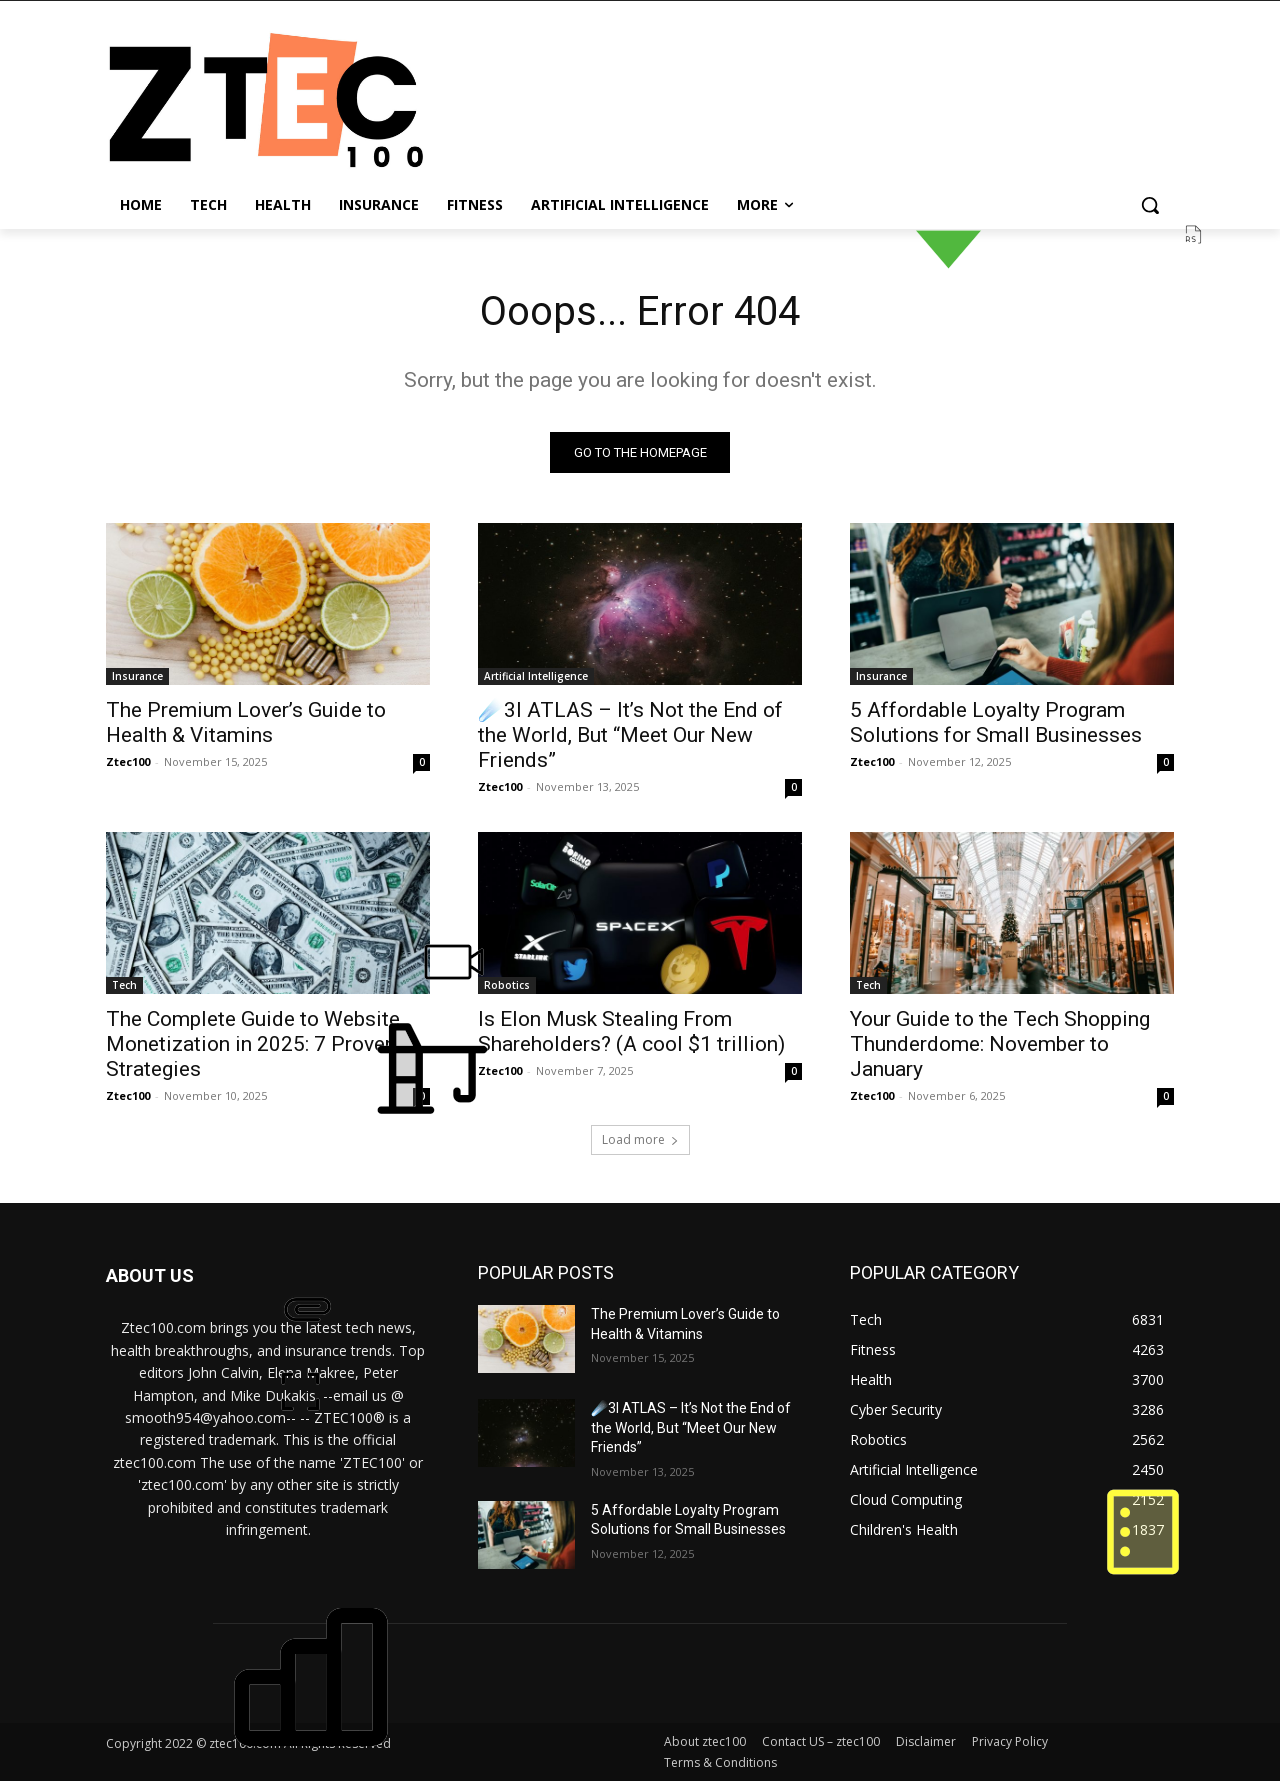 The height and width of the screenshot is (1781, 1280). What do you see at coordinates (1143, 1532) in the screenshot?
I see `view or manage screenplay files` at bounding box center [1143, 1532].